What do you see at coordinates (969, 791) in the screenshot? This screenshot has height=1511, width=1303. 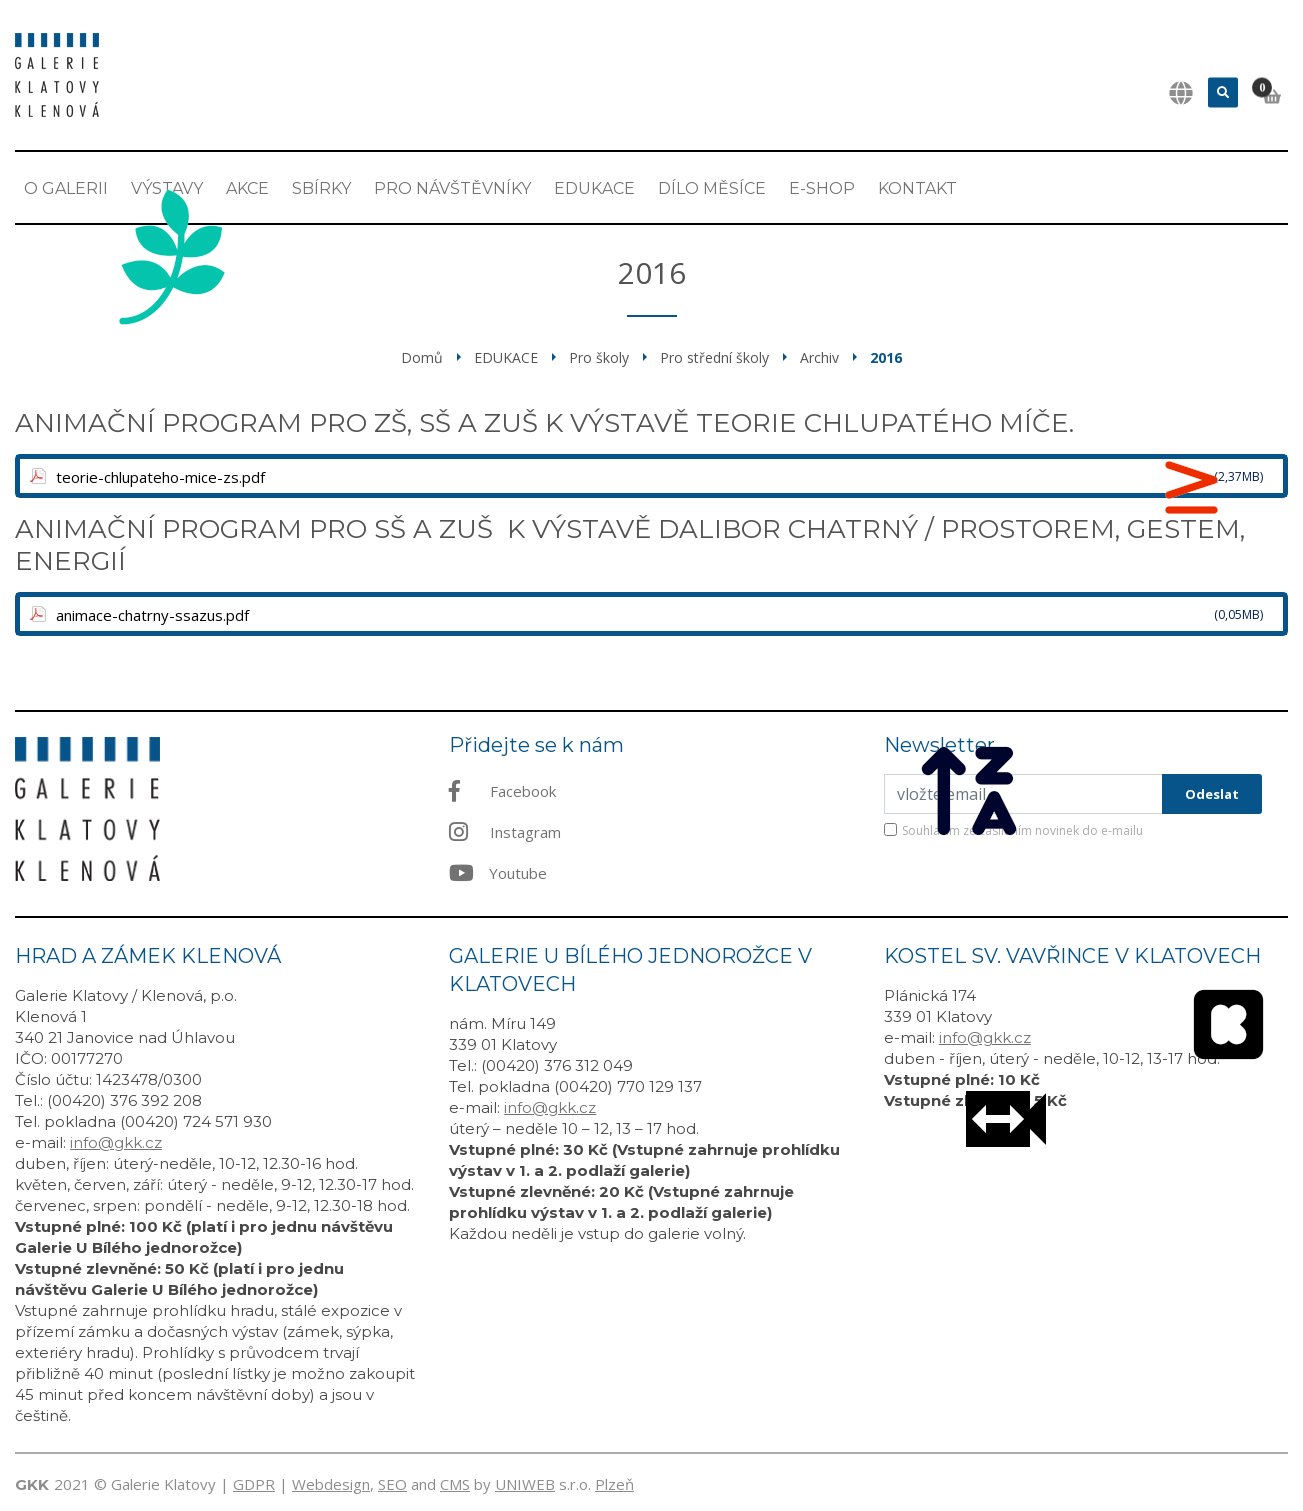 I see `sort items alphabetically from Z to A` at bounding box center [969, 791].